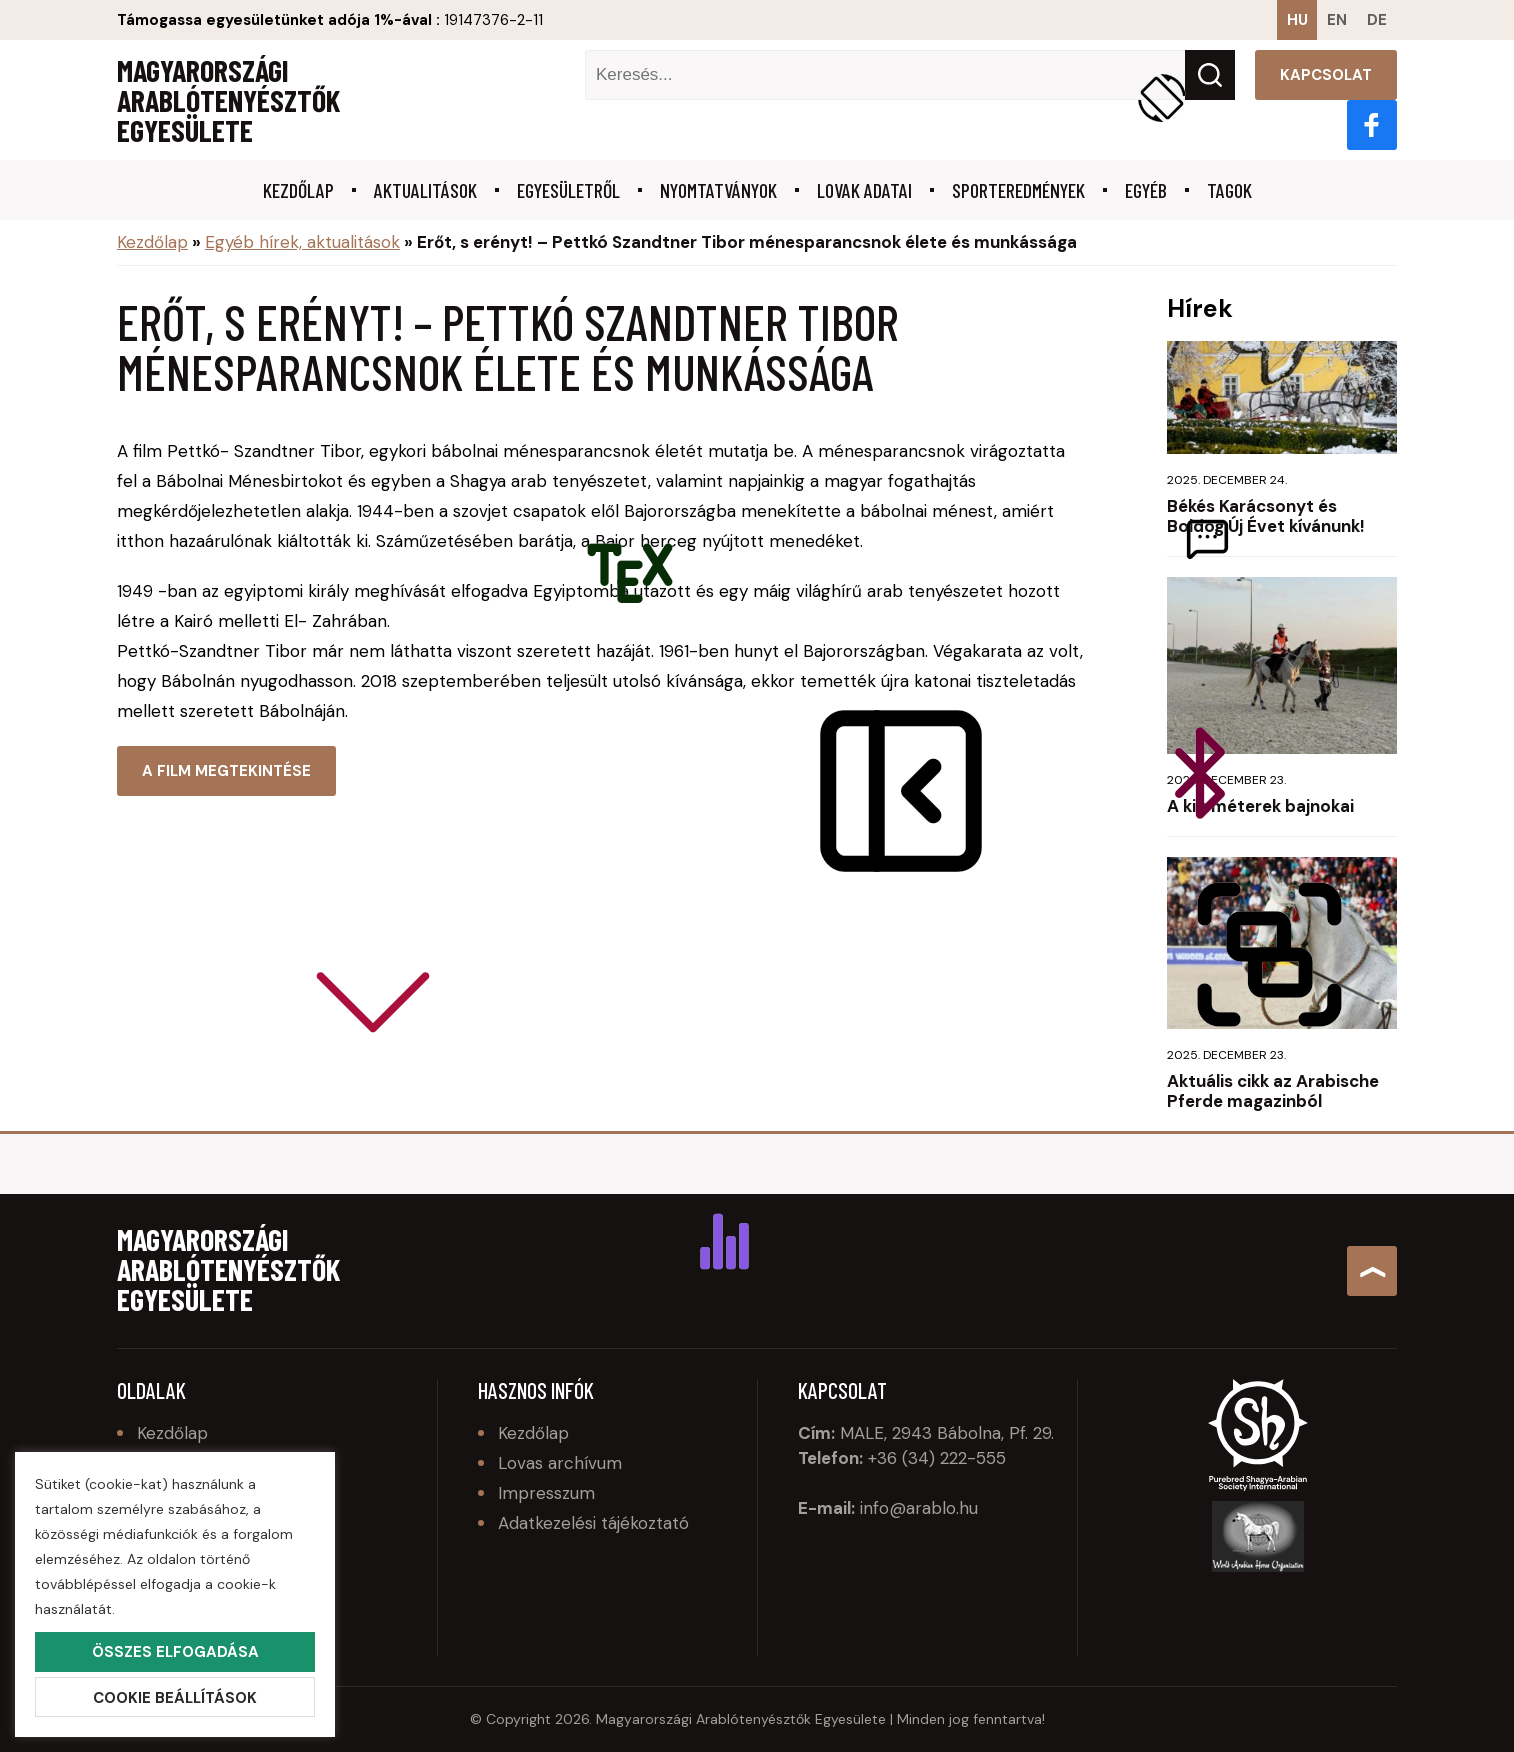 This screenshot has height=1752, width=1514. Describe the element at coordinates (1200, 773) in the screenshot. I see `toggle bluetooth connectivity on or off` at that location.